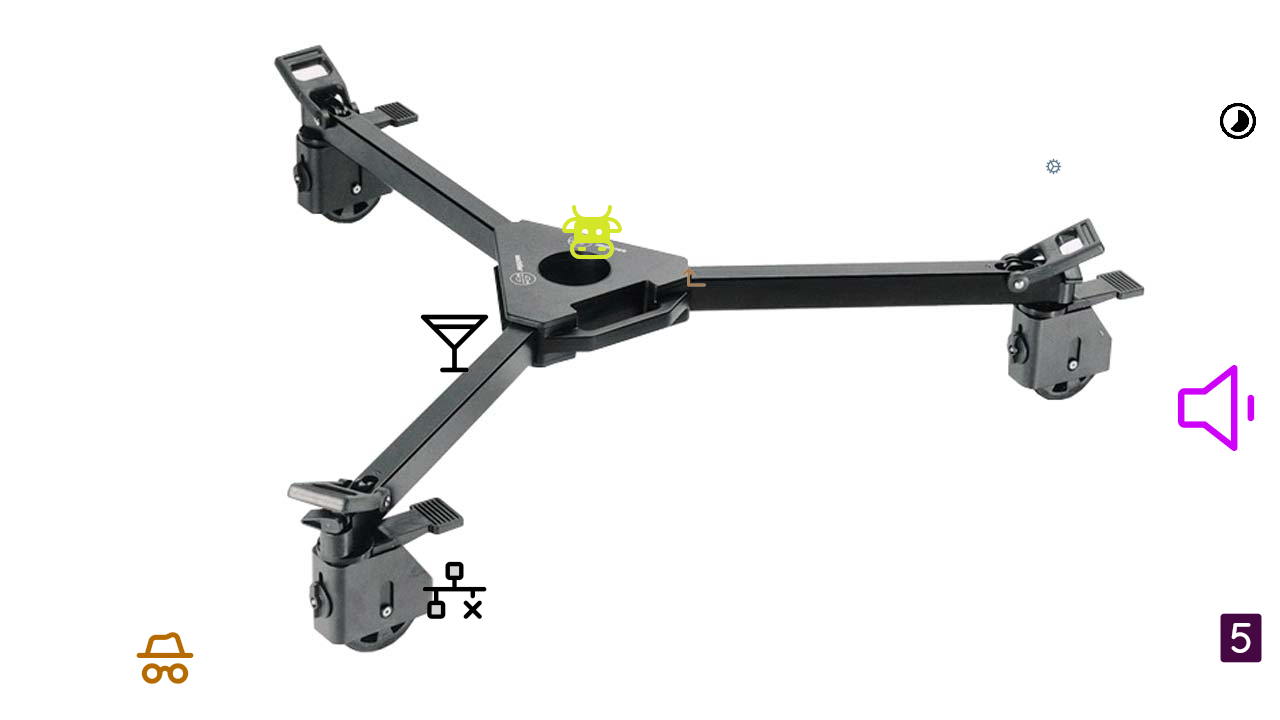 The height and width of the screenshot is (720, 1280). Describe the element at coordinates (592, 233) in the screenshot. I see `indicates dairy or farm-related content` at that location.